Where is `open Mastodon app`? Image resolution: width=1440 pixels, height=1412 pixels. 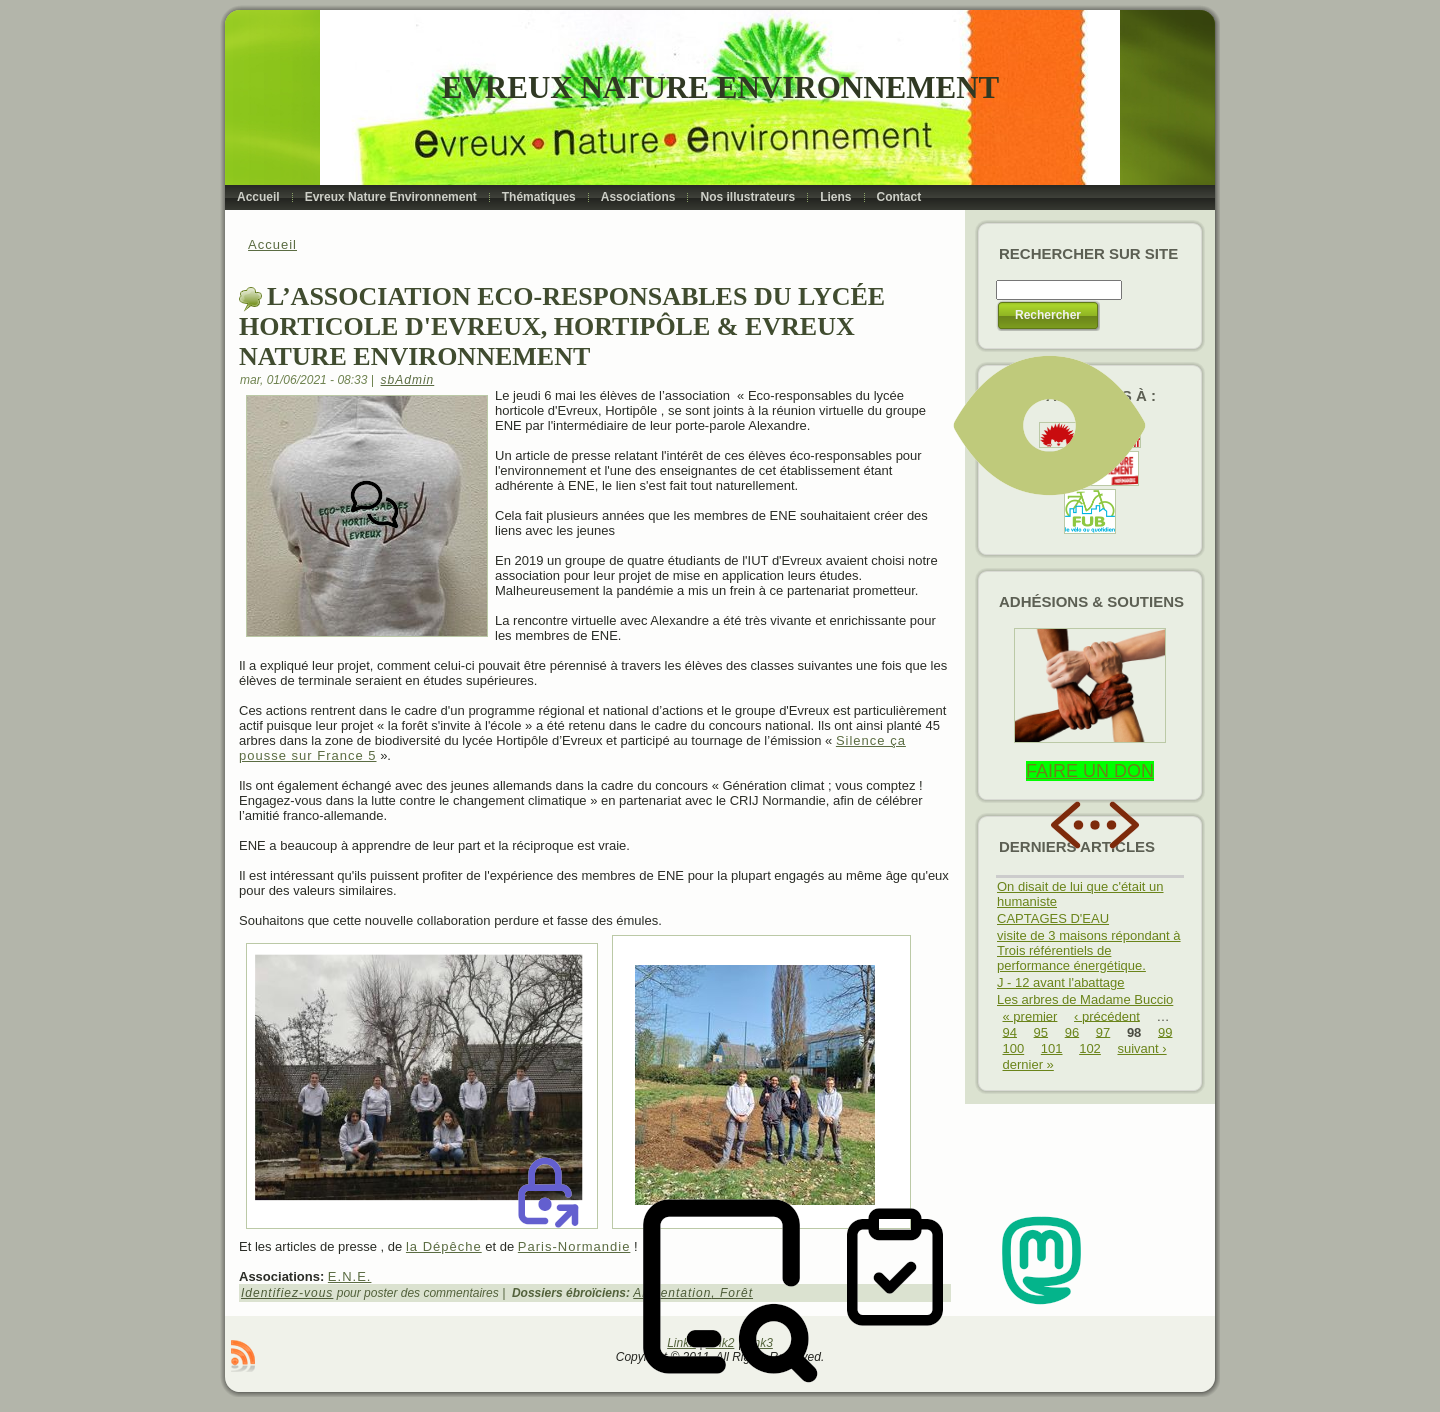
open Mastodon app is located at coordinates (1041, 1260).